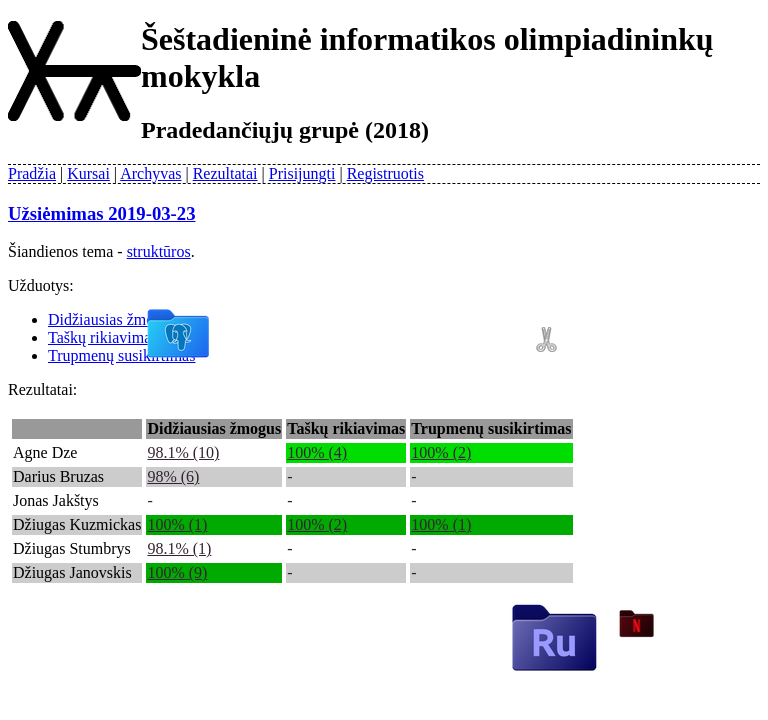 The width and height of the screenshot is (768, 720). I want to click on folder containing Adobe Premiere Rush project files, so click(554, 640).